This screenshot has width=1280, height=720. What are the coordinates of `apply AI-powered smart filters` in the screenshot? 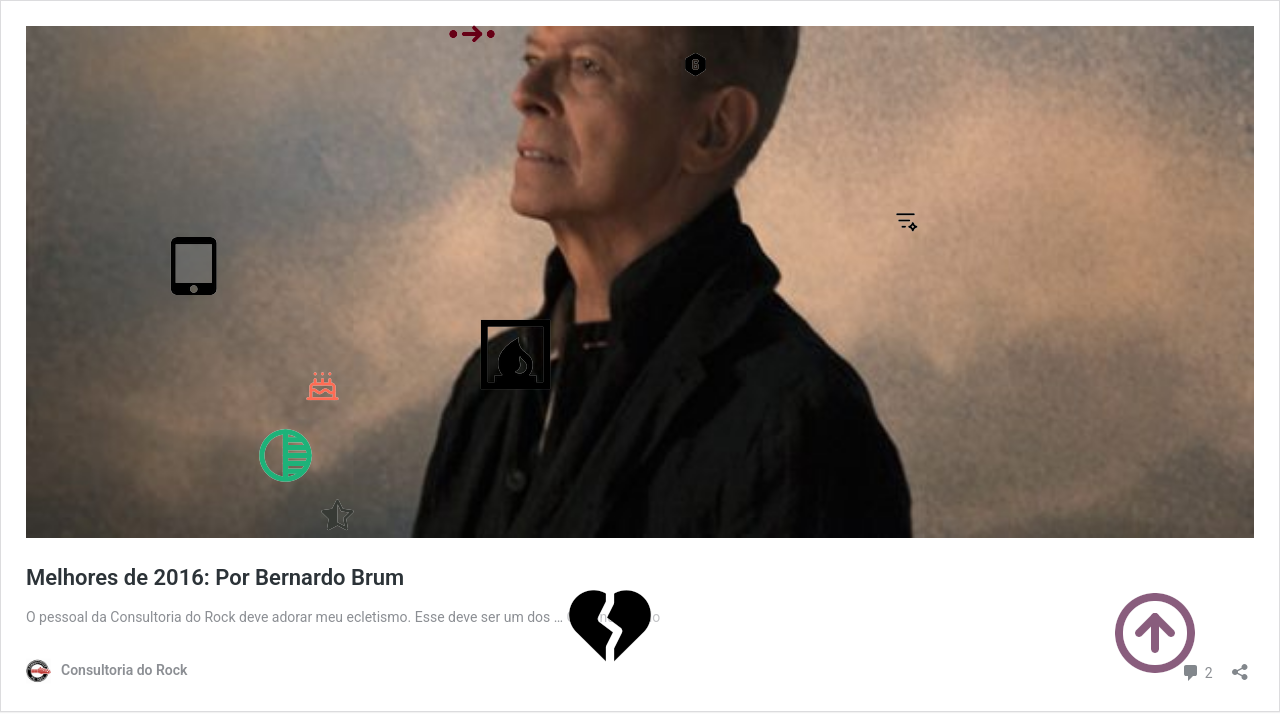 It's located at (905, 220).